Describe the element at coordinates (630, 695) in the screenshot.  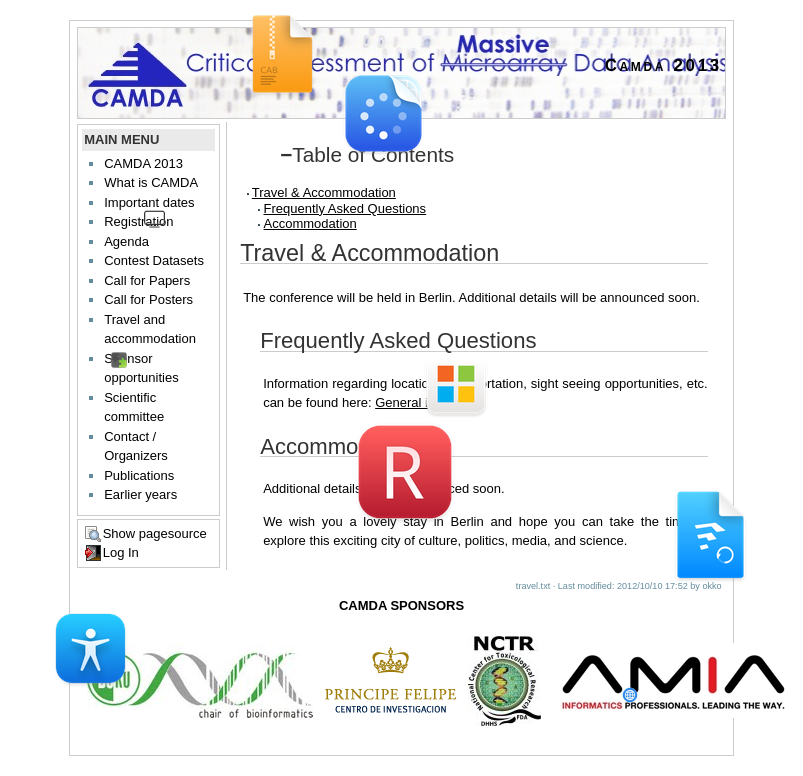
I see `indicates a web-based or online resource` at that location.